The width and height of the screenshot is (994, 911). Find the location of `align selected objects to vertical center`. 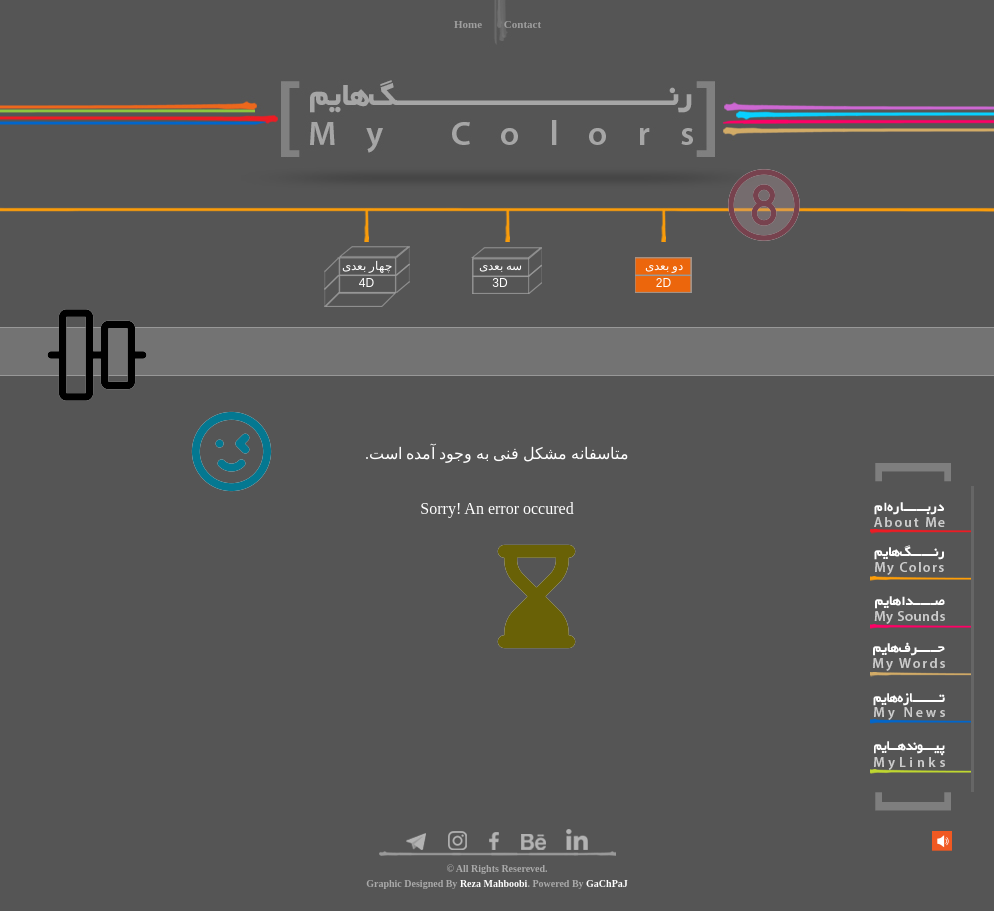

align selected objects to vertical center is located at coordinates (97, 355).